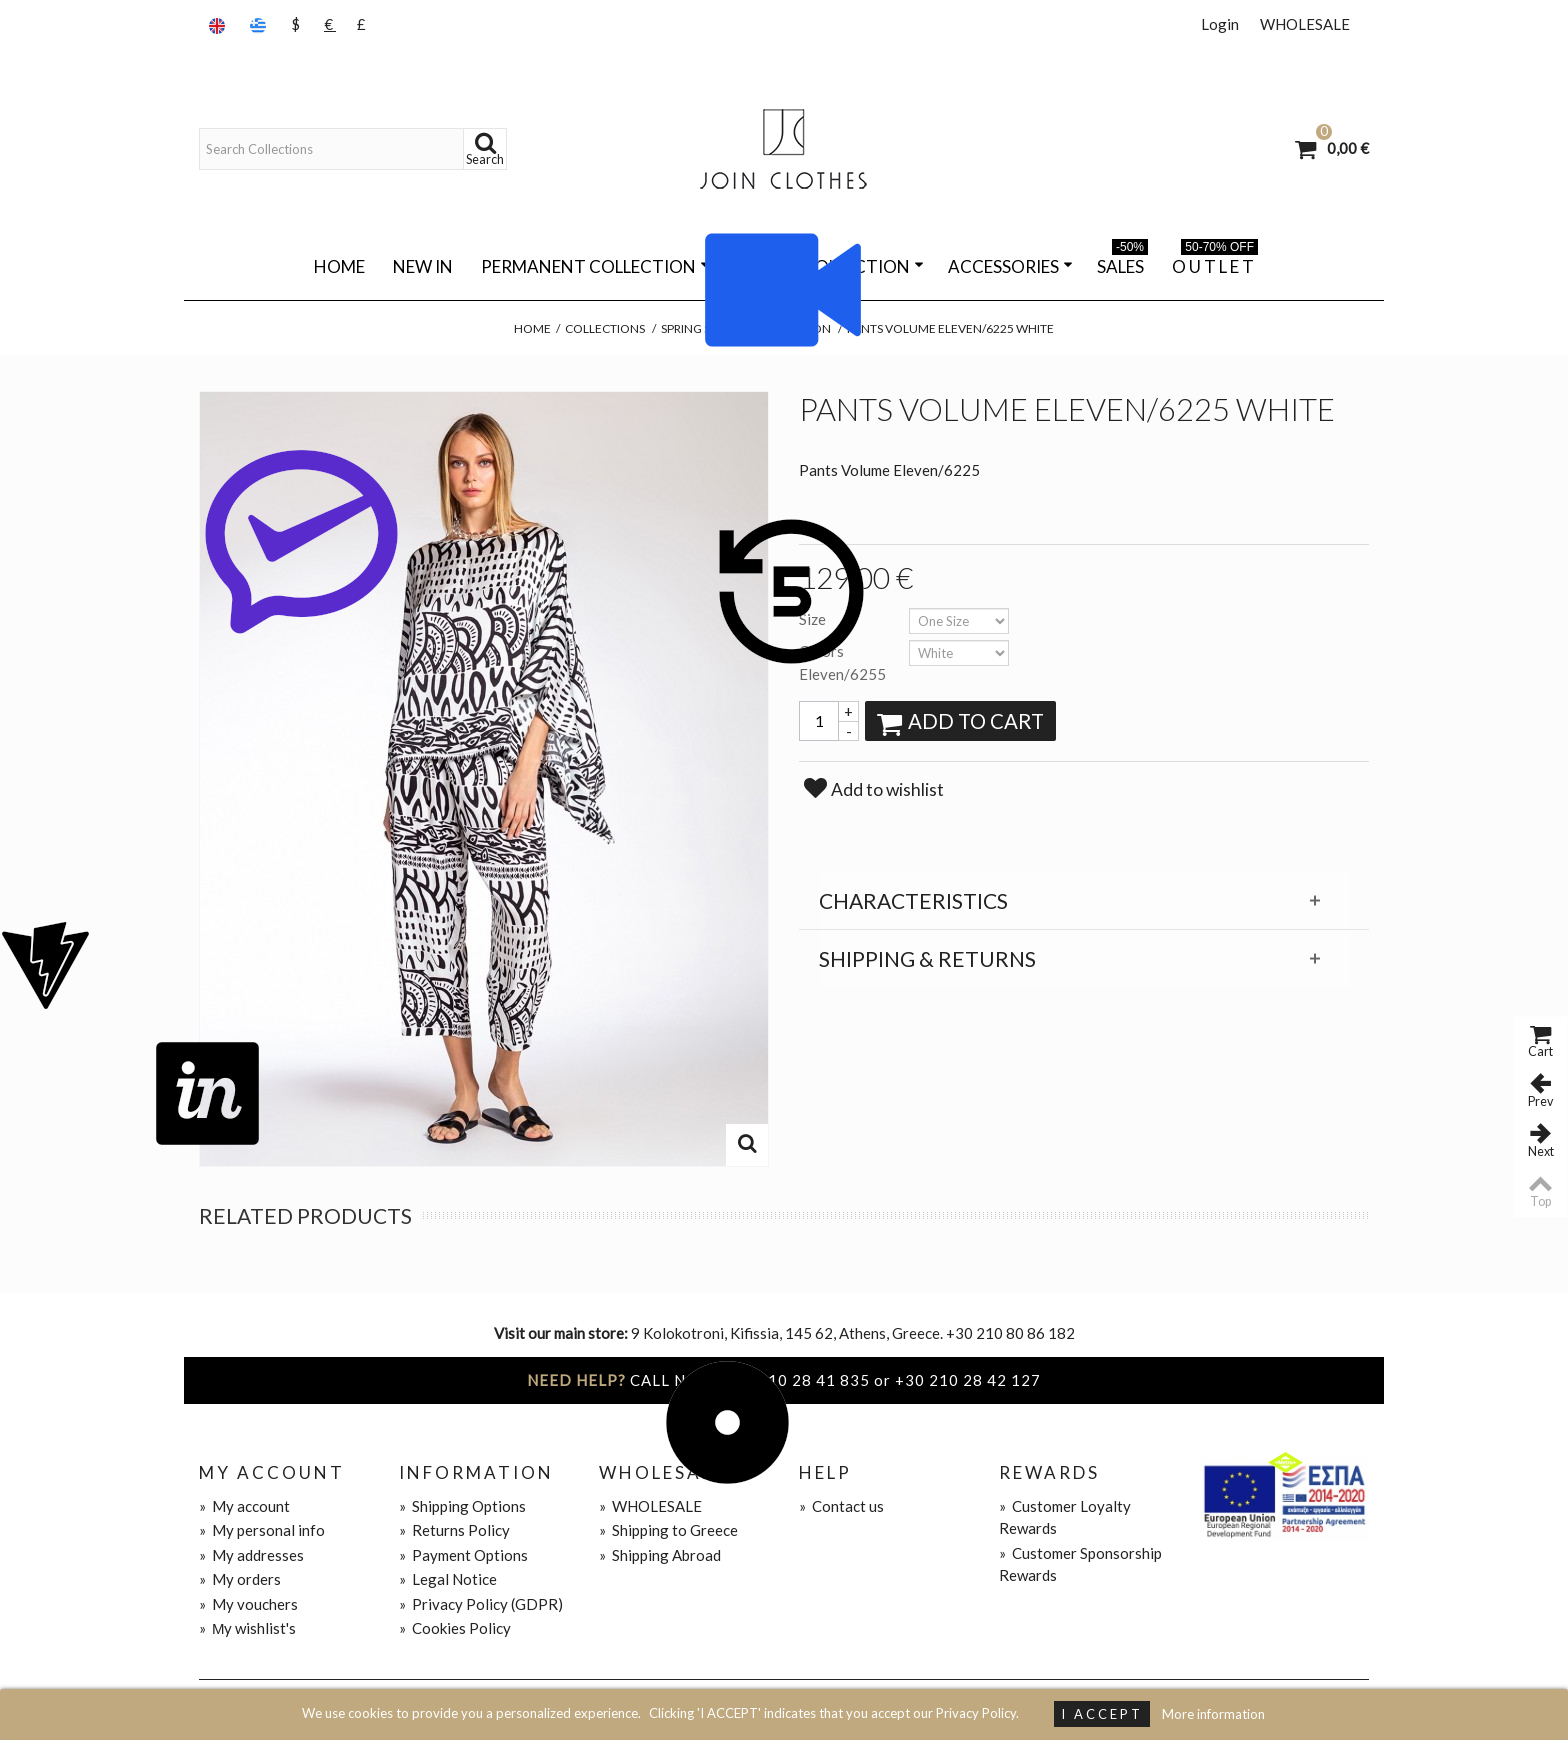  I want to click on start video recording, so click(783, 290).